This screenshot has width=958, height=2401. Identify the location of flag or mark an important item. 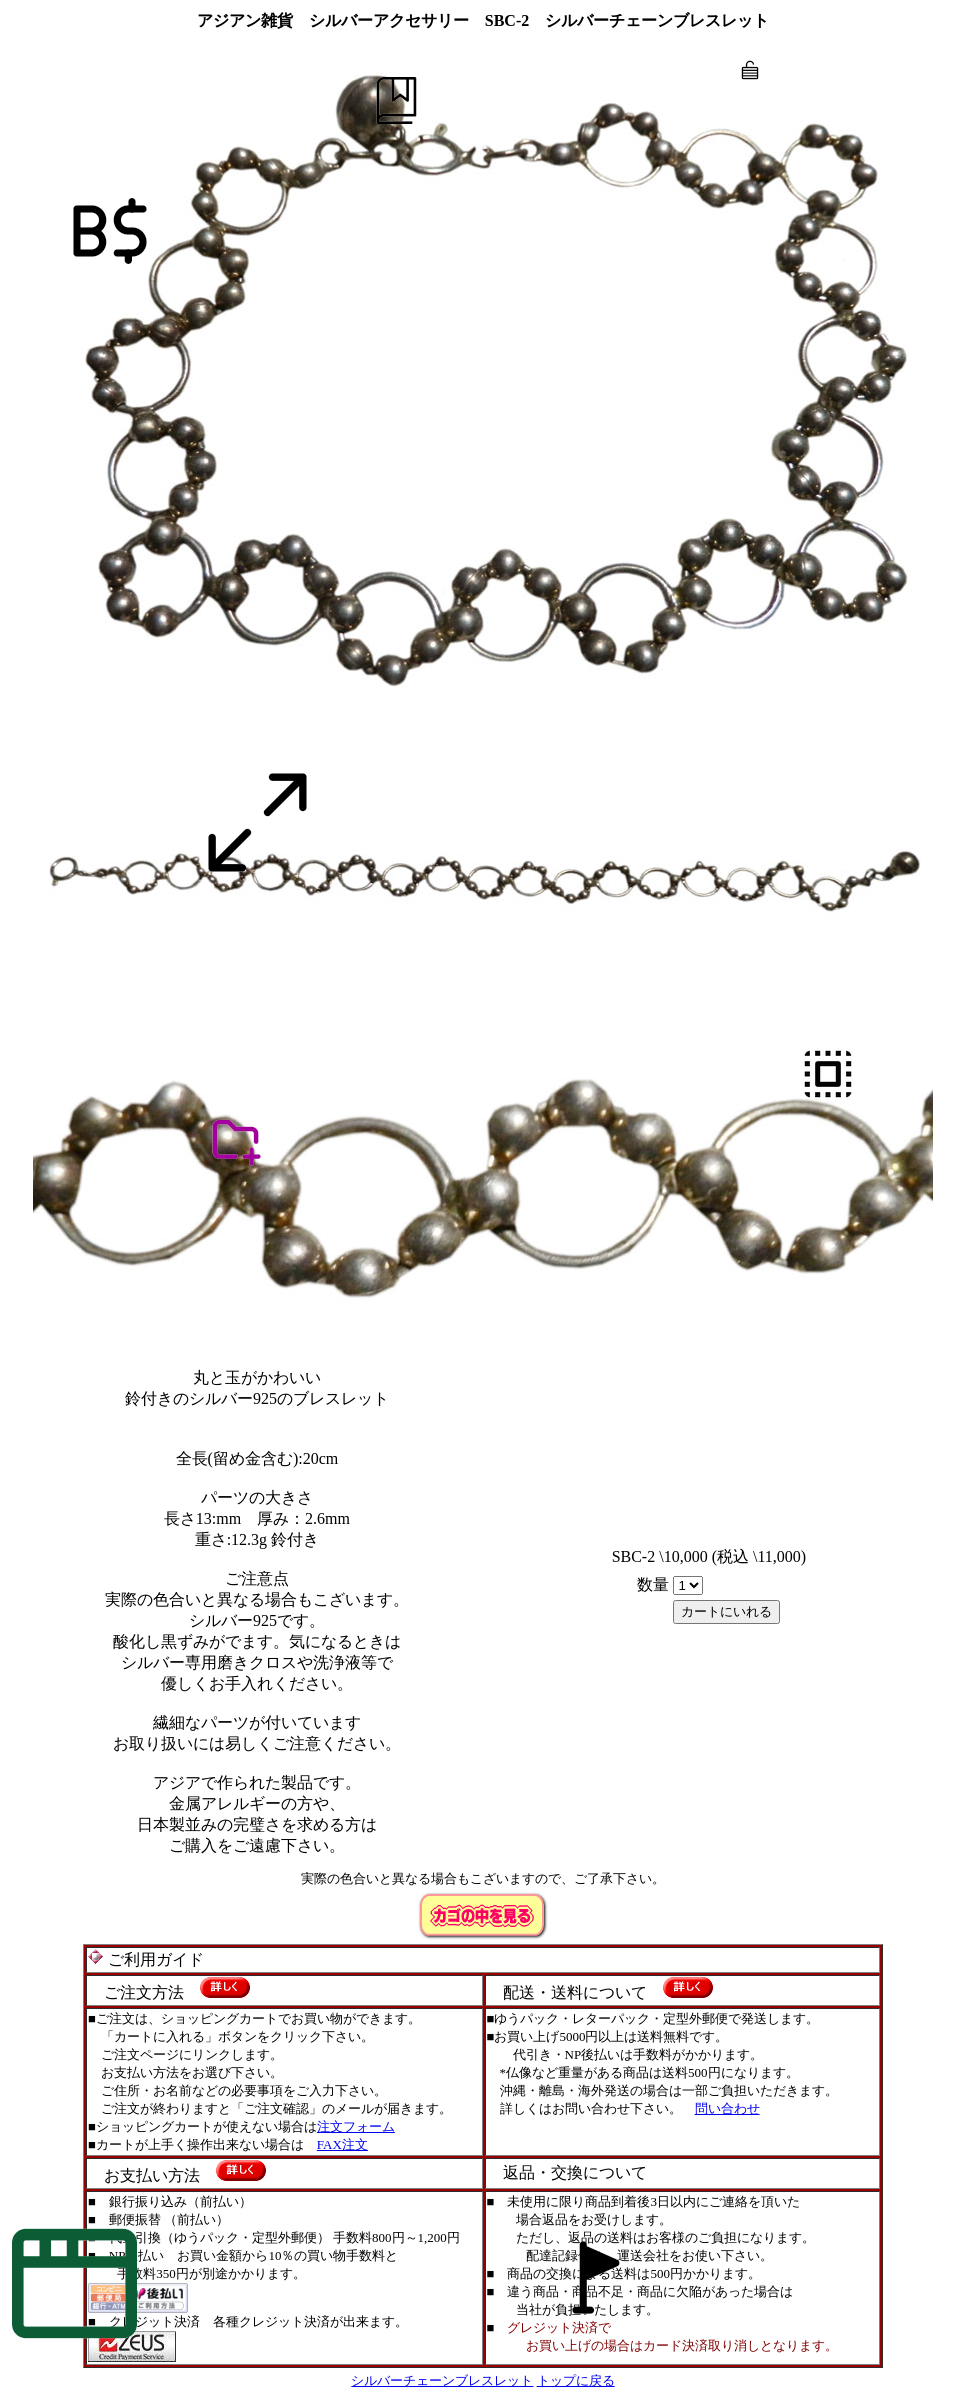
(590, 2277).